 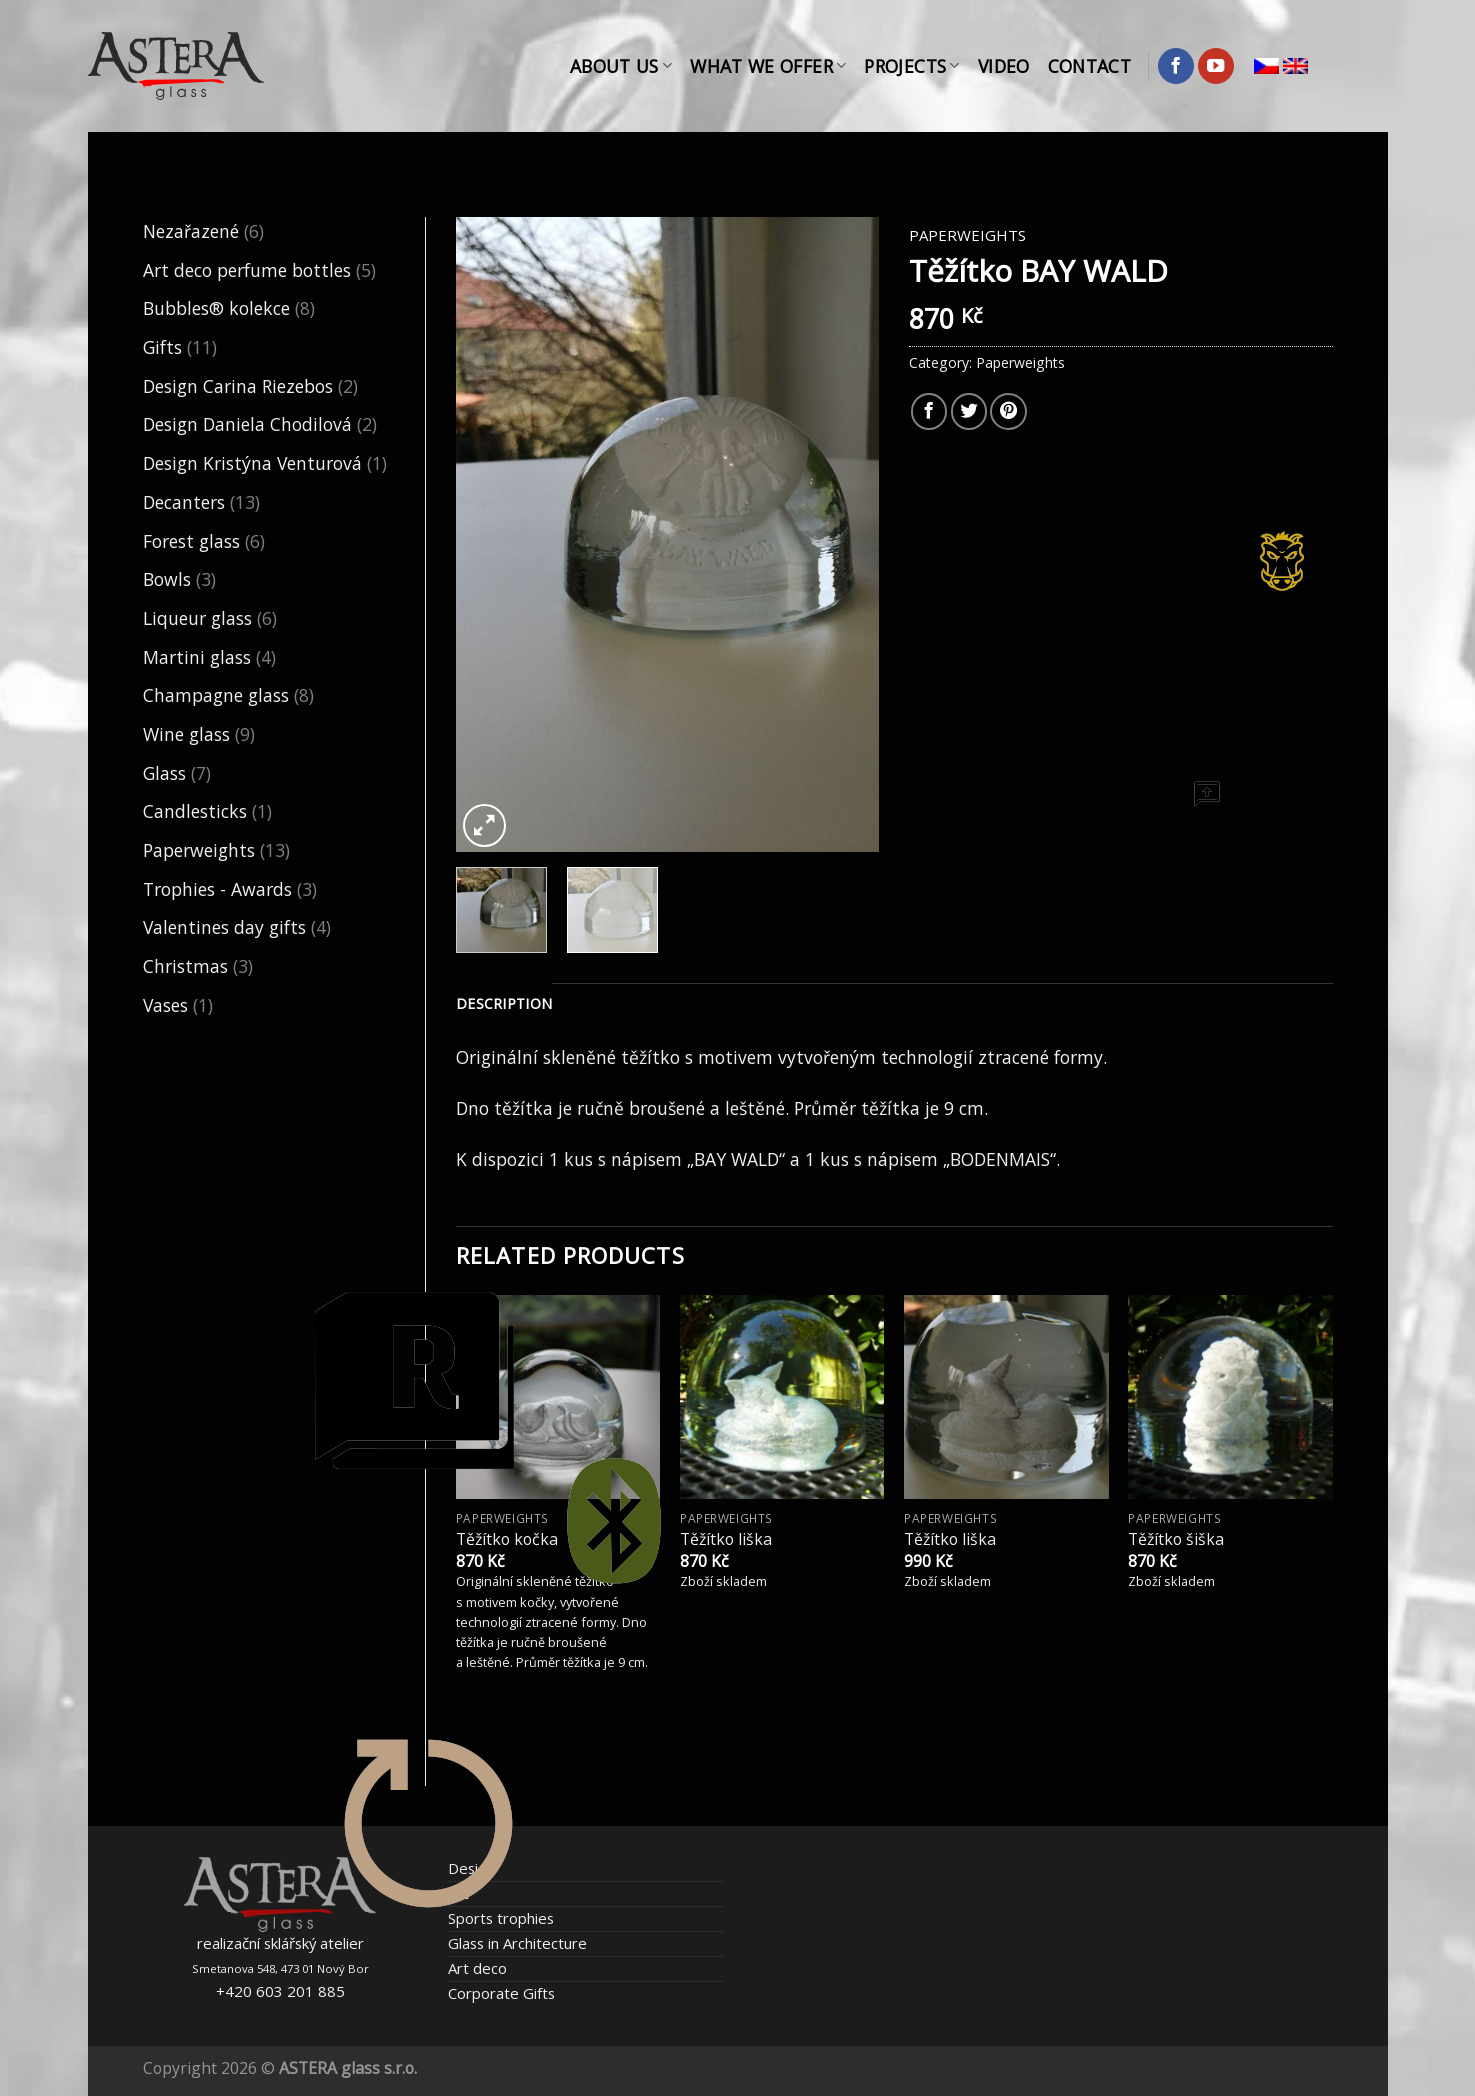 What do you see at coordinates (1207, 793) in the screenshot?
I see `upload a file to the chat` at bounding box center [1207, 793].